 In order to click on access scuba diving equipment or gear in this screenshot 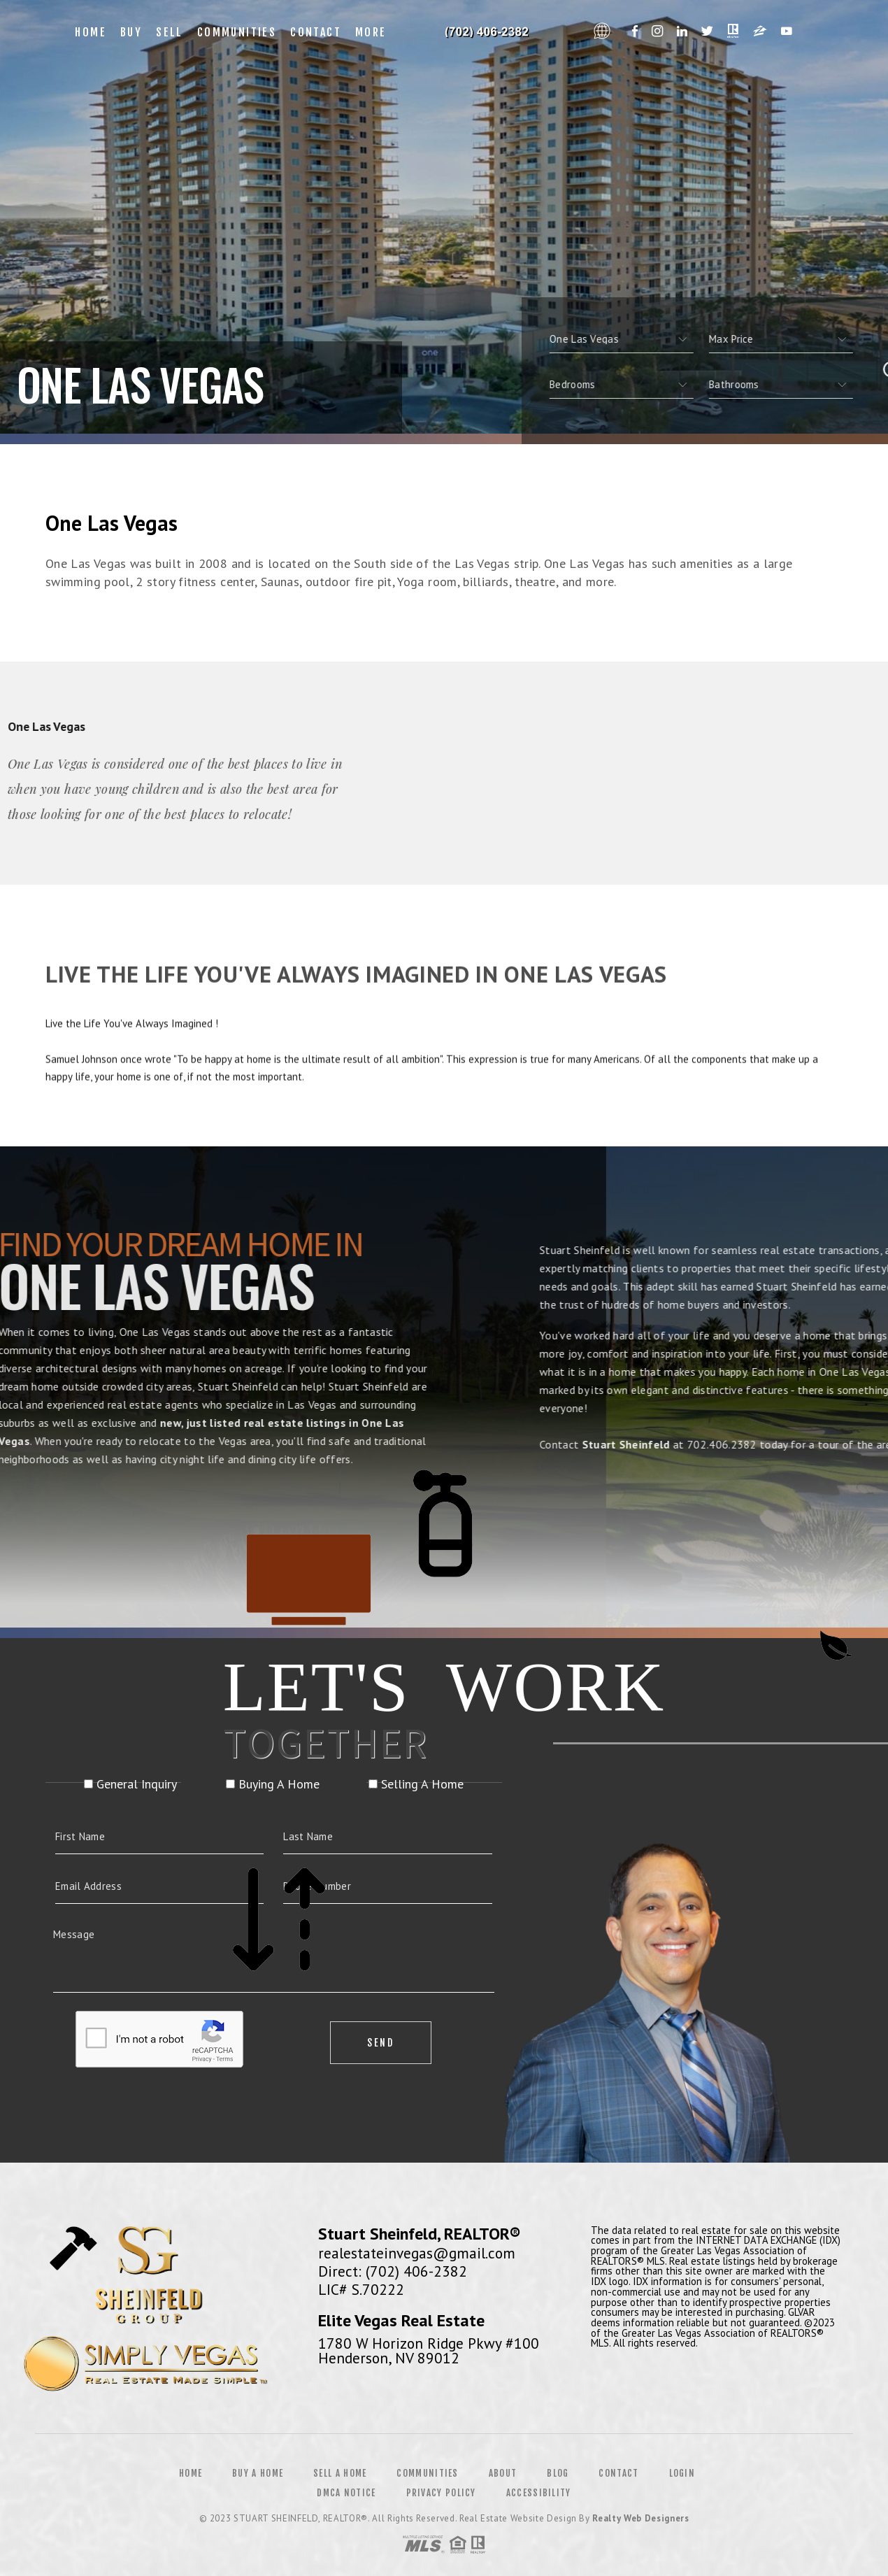, I will do `click(445, 1523)`.